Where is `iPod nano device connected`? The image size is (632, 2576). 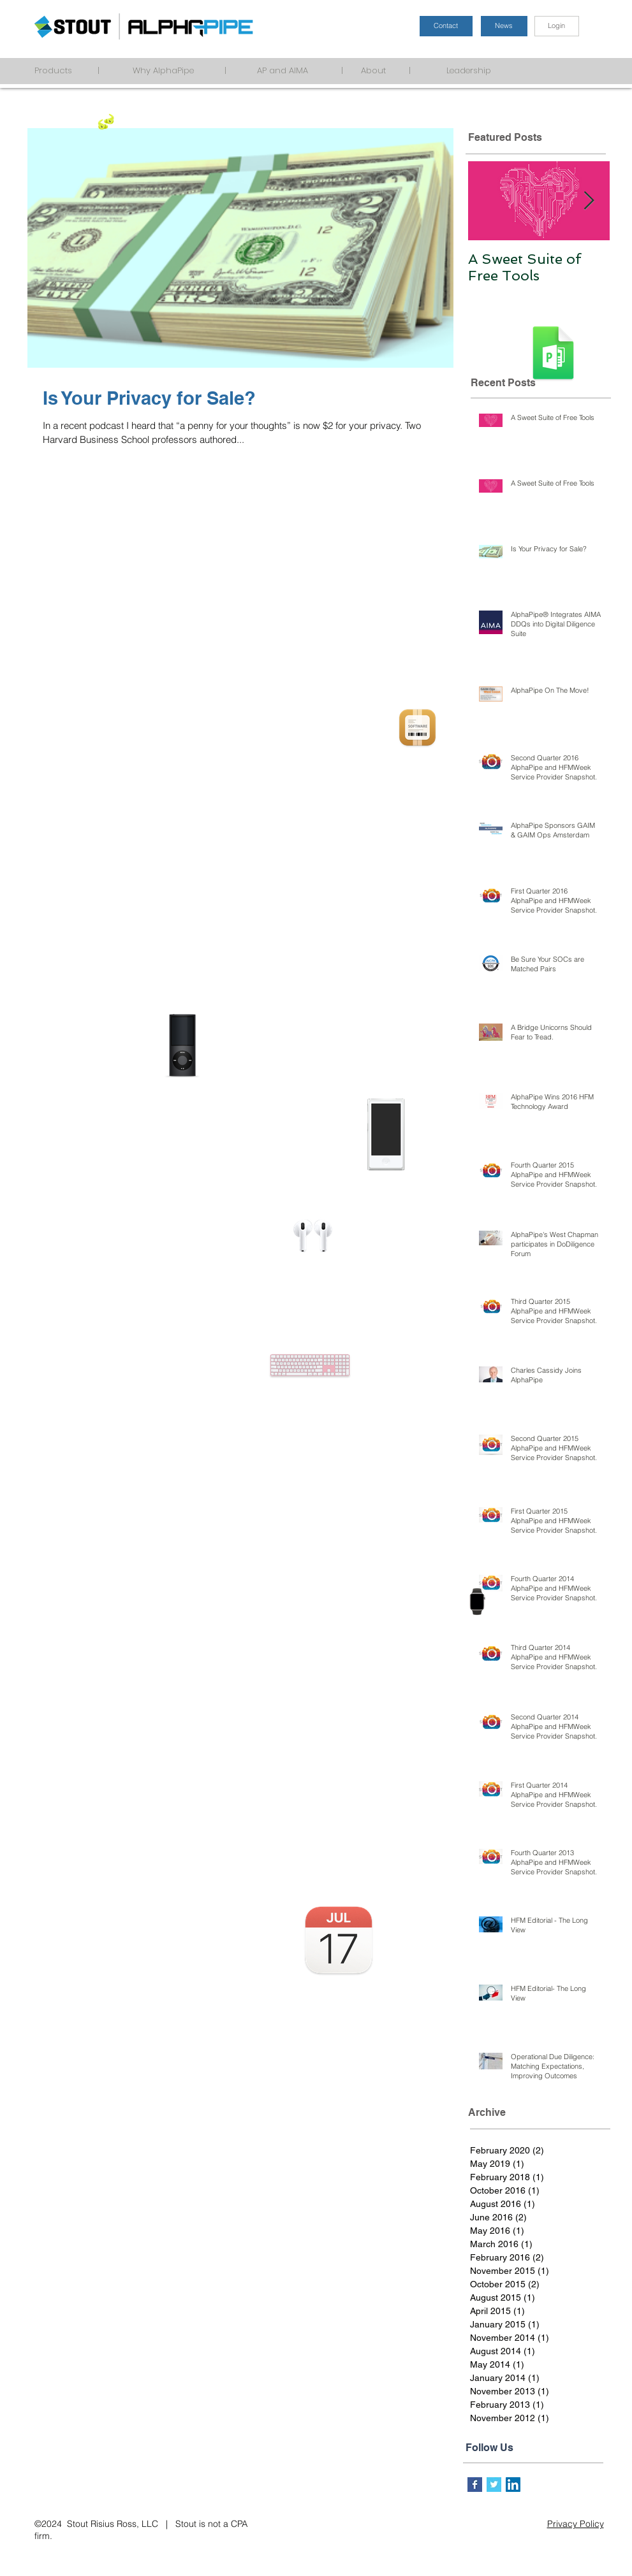 iPod nano device connected is located at coordinates (386, 1134).